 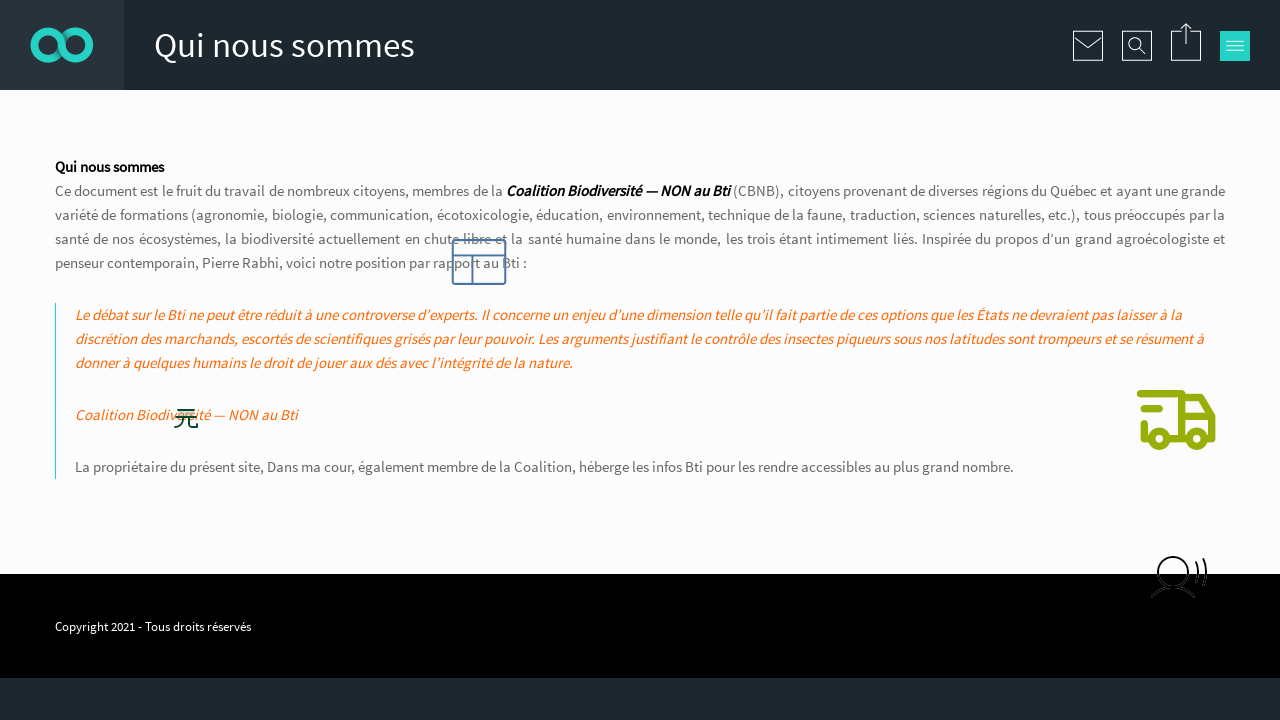 What do you see at coordinates (186, 419) in the screenshot?
I see `view or convert to chinese yuan currency` at bounding box center [186, 419].